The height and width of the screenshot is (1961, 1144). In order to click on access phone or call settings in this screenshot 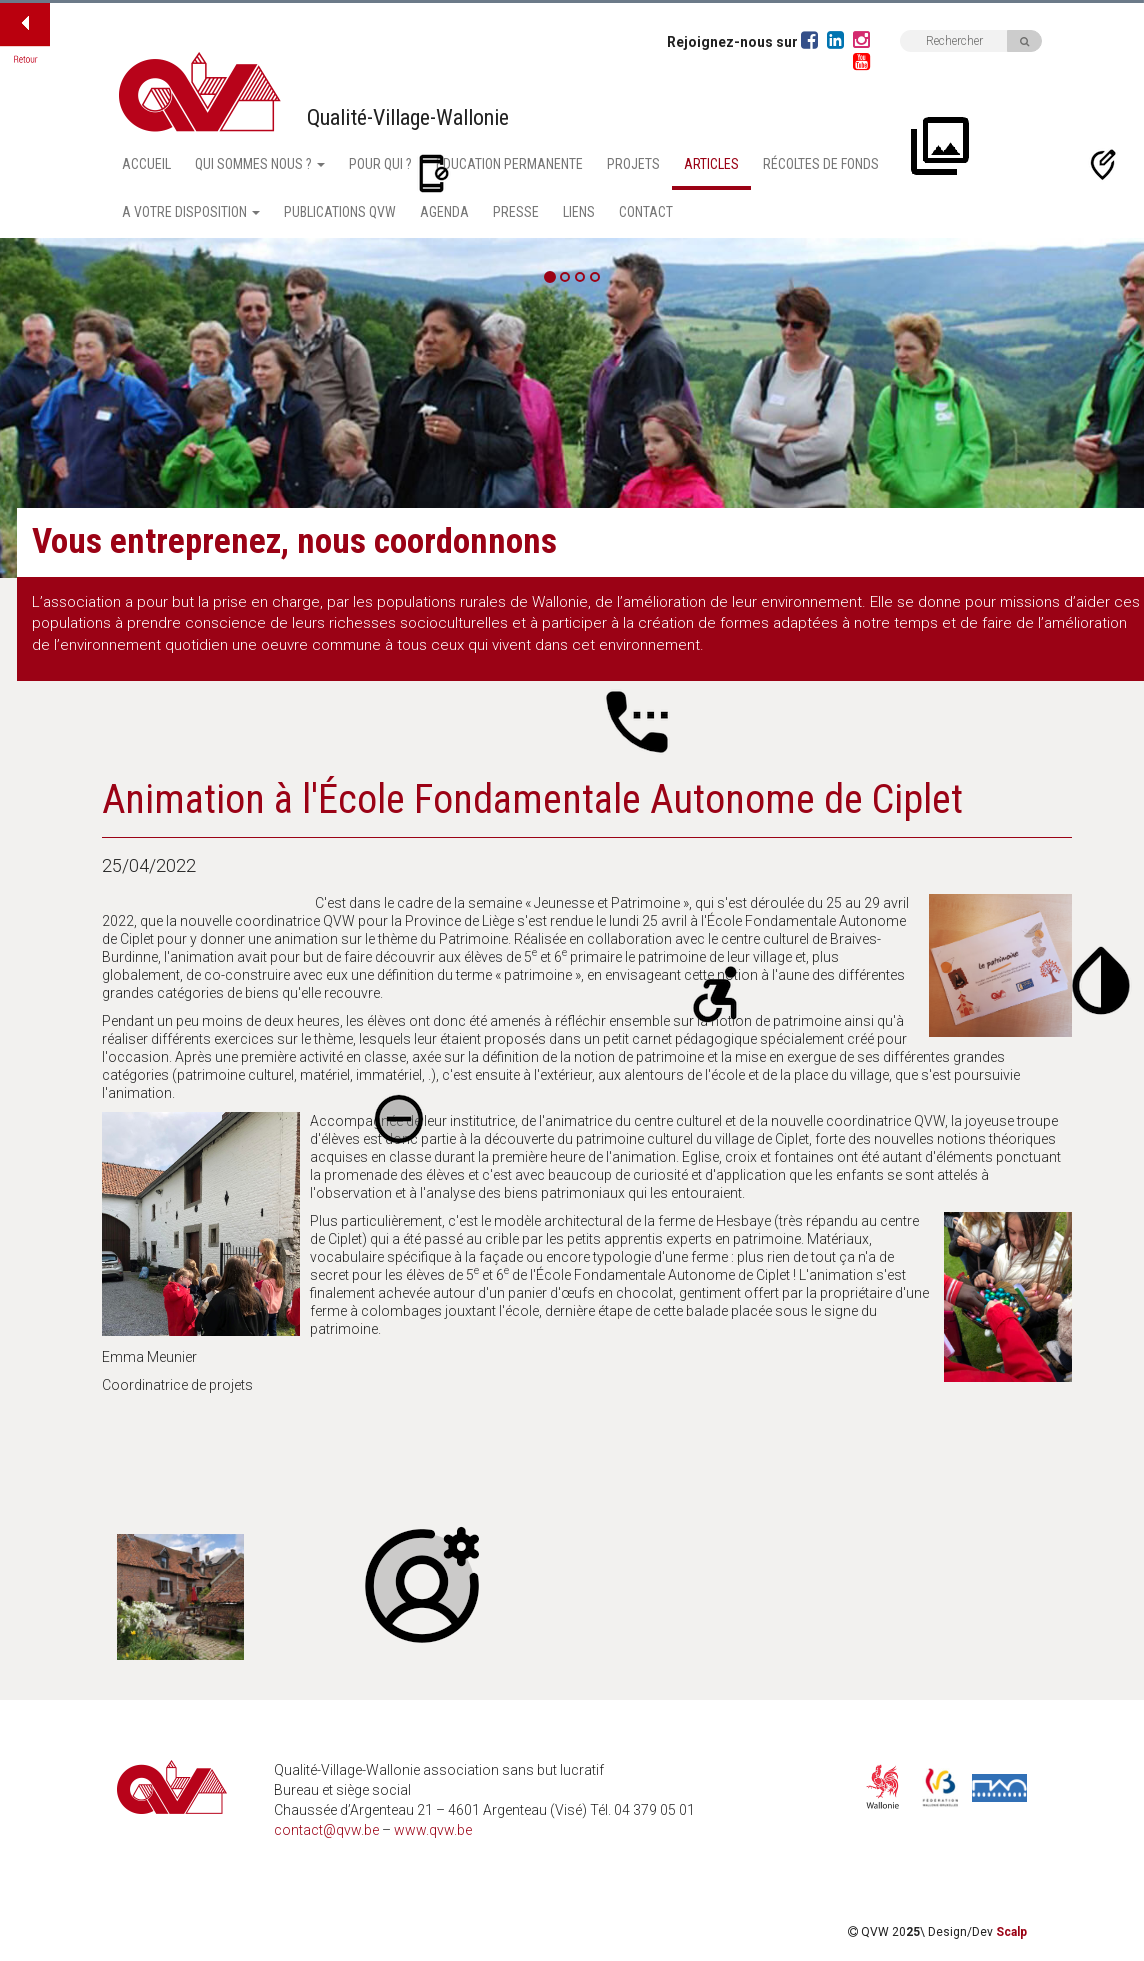, I will do `click(637, 722)`.